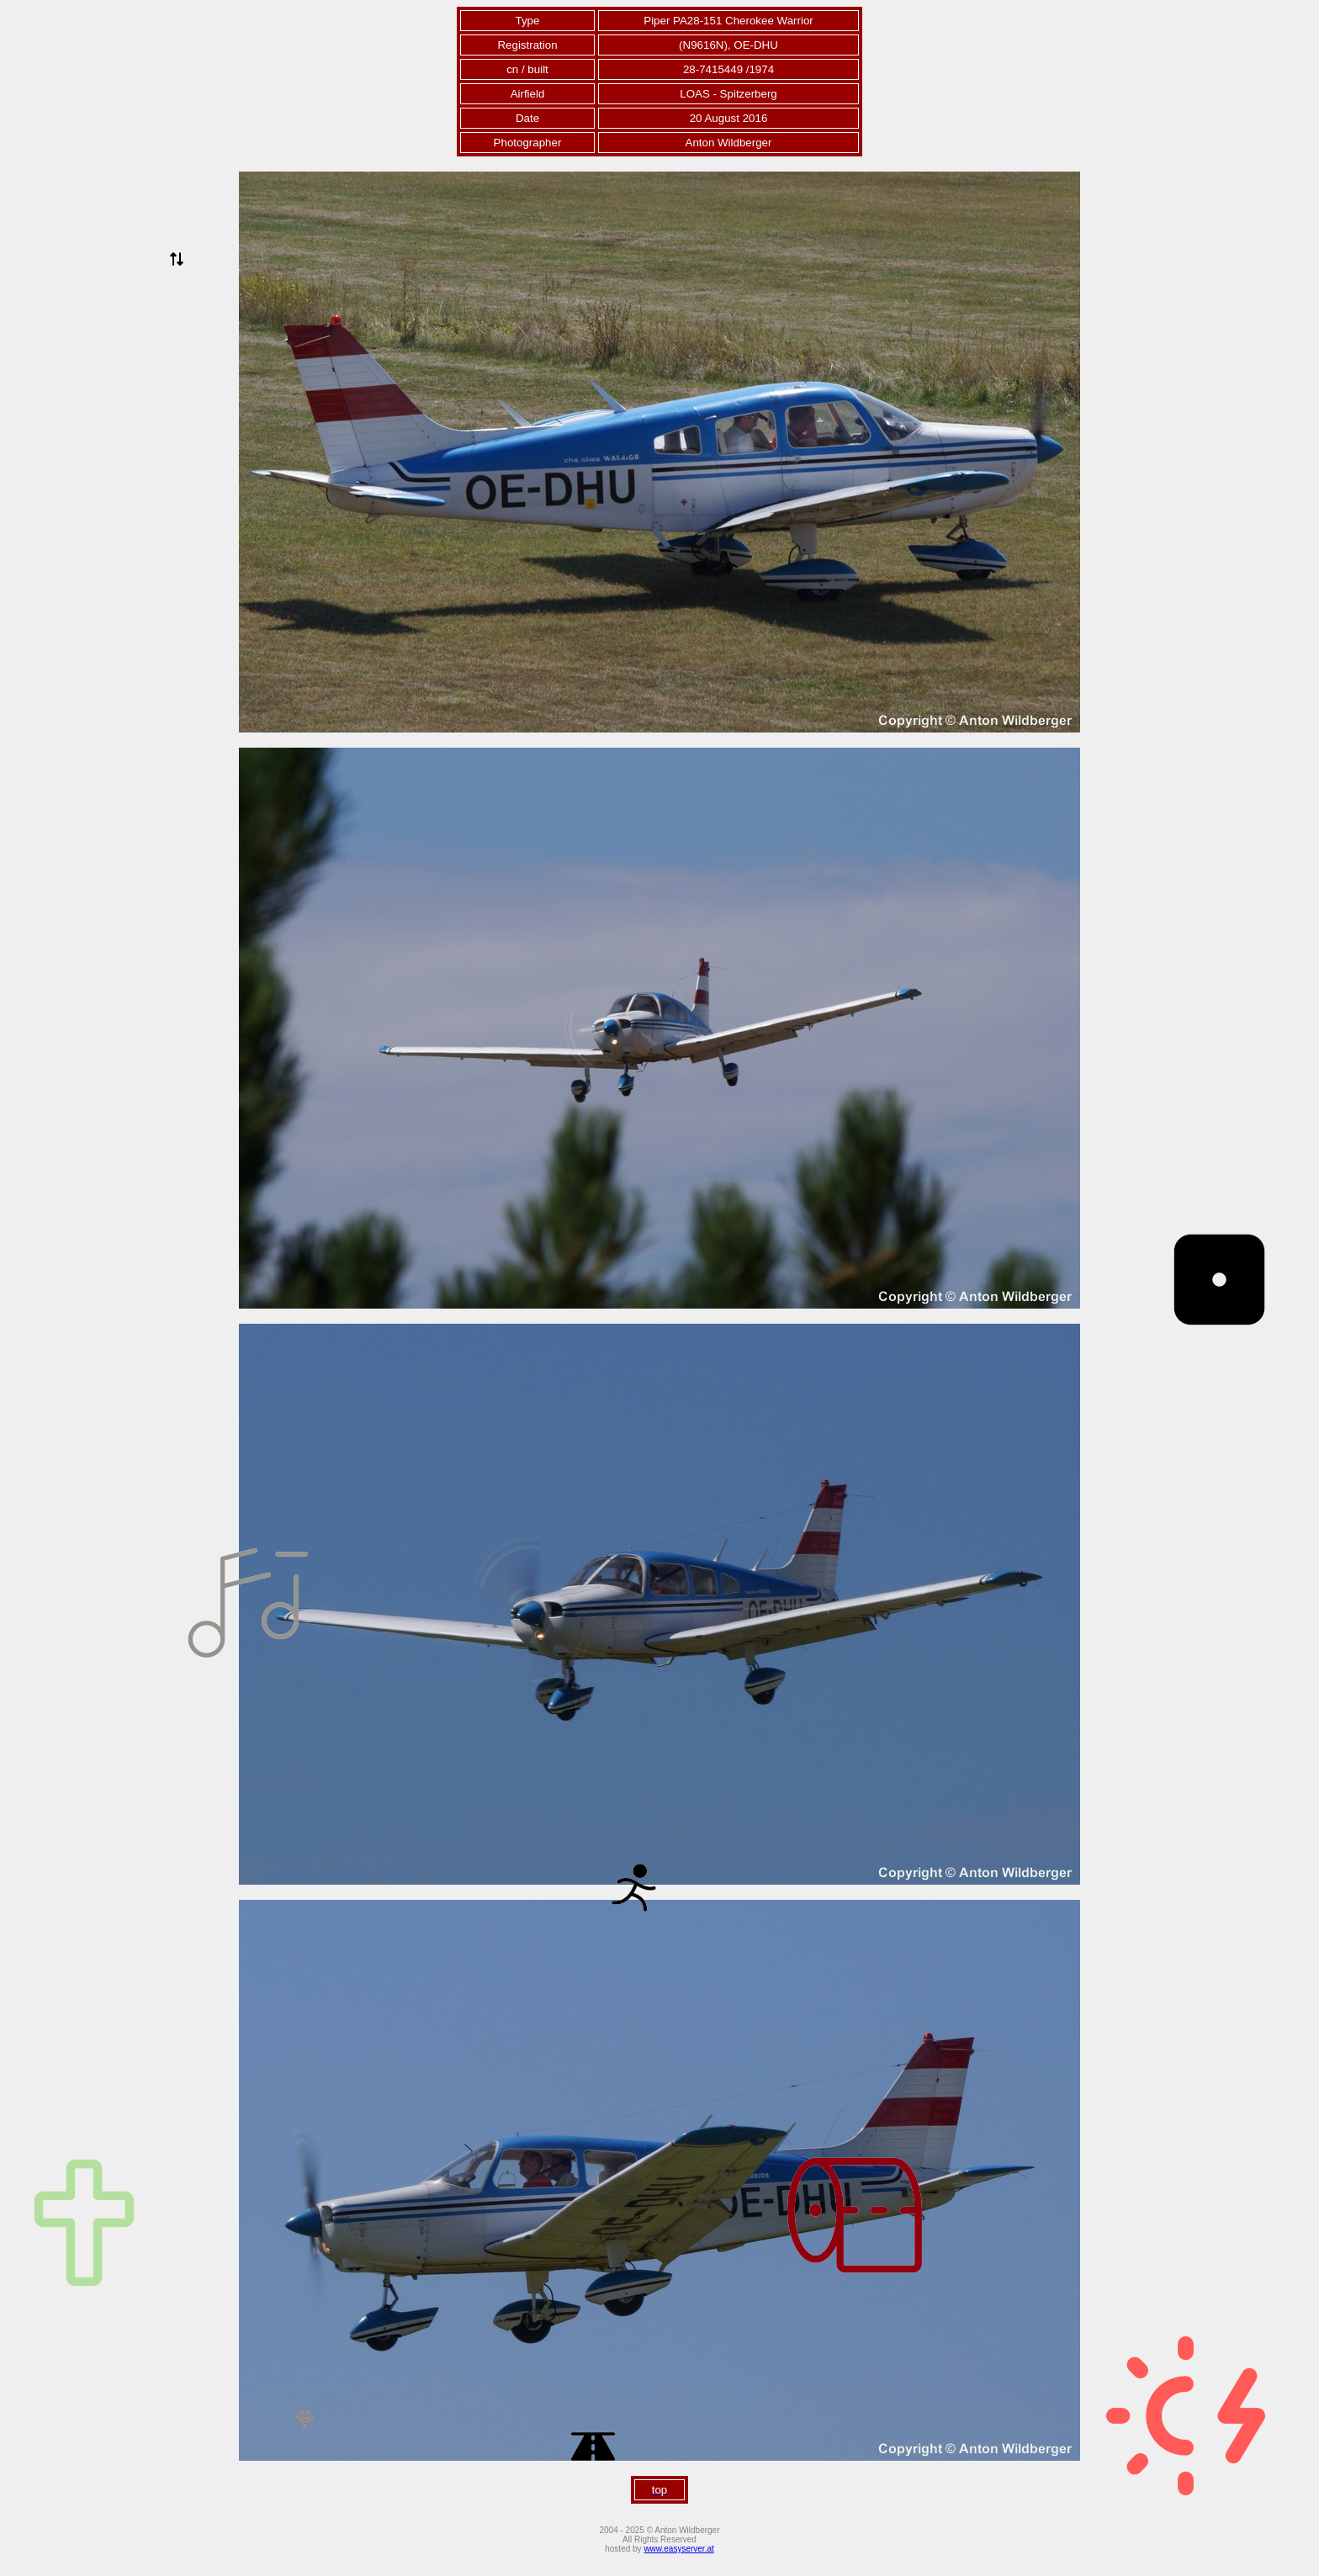  What do you see at coordinates (593, 2446) in the screenshot?
I see `view directions or navigation` at bounding box center [593, 2446].